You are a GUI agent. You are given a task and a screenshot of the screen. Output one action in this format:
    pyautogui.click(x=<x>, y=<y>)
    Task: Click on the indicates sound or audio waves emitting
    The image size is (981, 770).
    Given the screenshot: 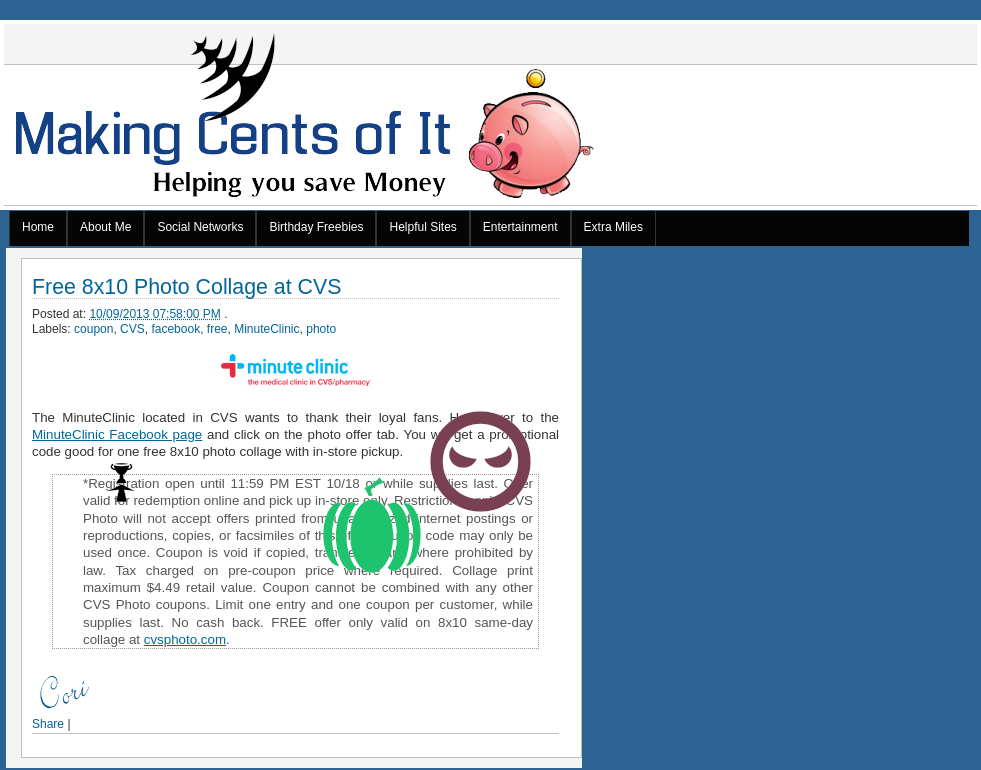 What is the action you would take?
    pyautogui.click(x=230, y=77)
    